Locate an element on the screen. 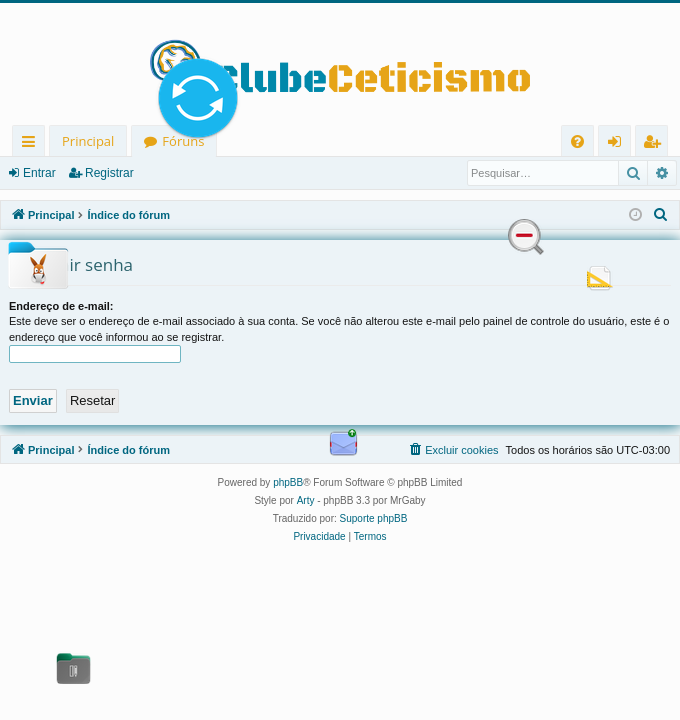 This screenshot has height=720, width=680. zoom out of the current view is located at coordinates (526, 237).